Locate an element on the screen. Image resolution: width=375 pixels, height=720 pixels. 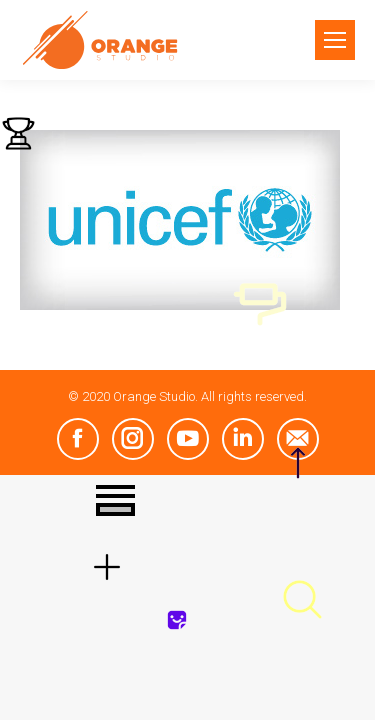
search for content is located at coordinates (302, 599).